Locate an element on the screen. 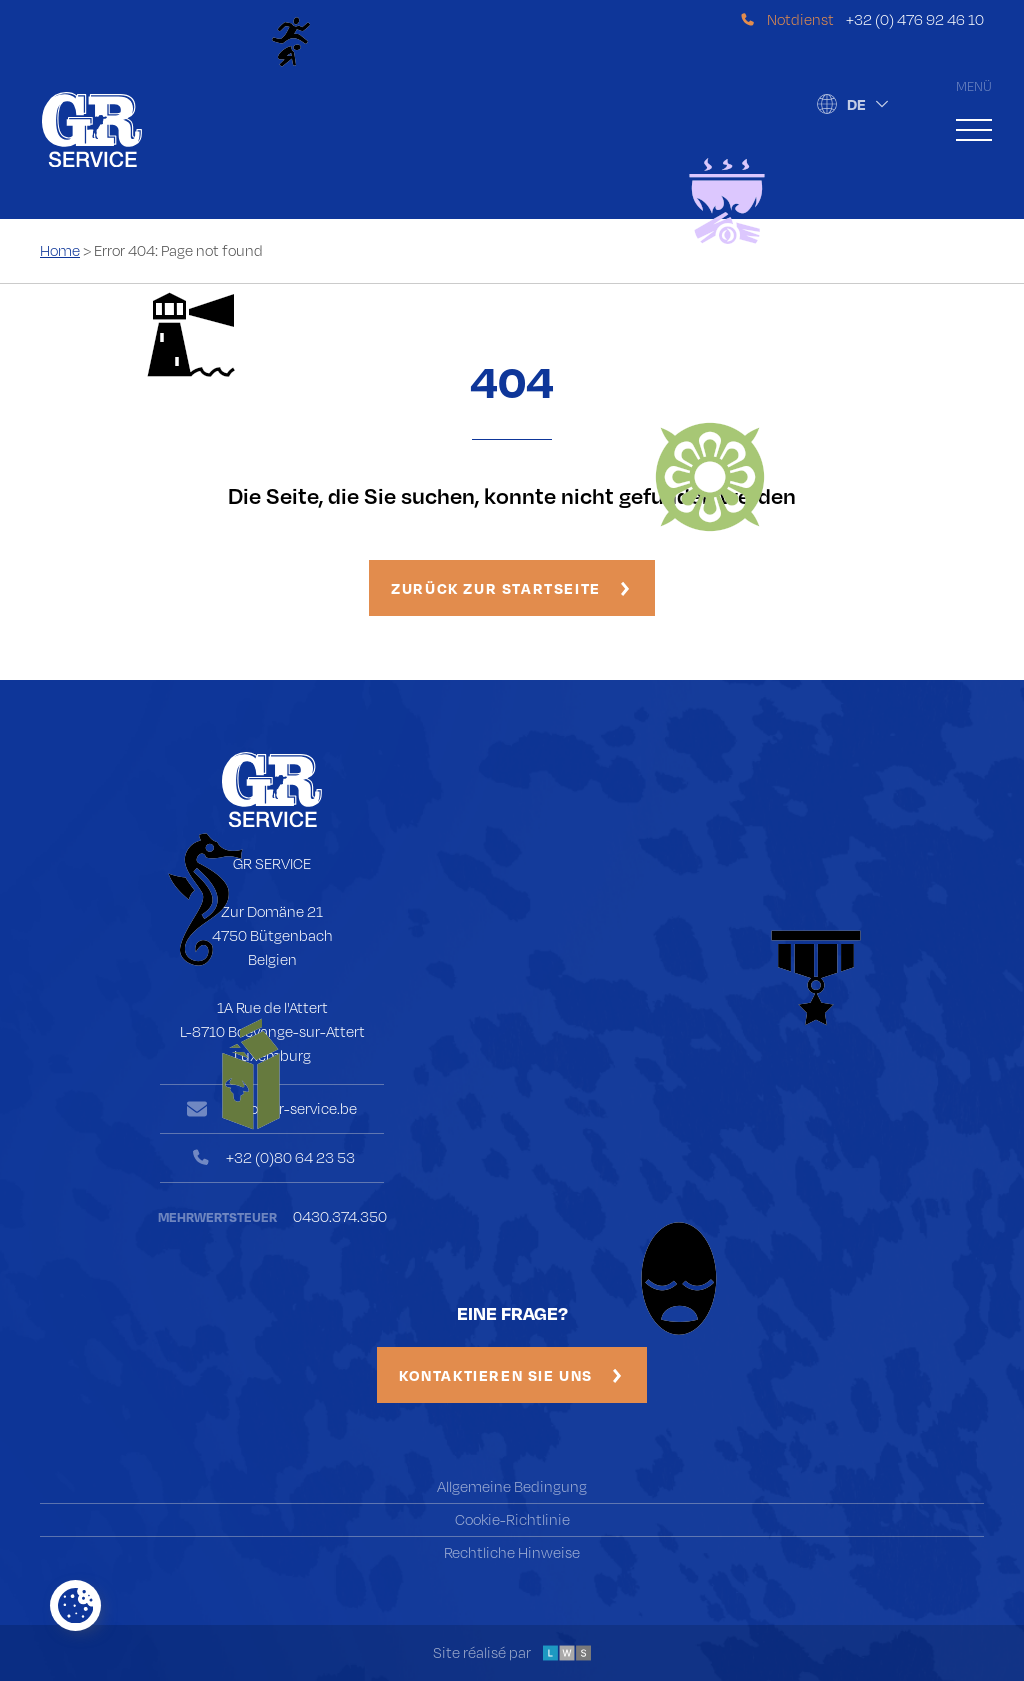 This screenshot has width=1024, height=1681. access camp cooking or outdoor recipes is located at coordinates (727, 201).